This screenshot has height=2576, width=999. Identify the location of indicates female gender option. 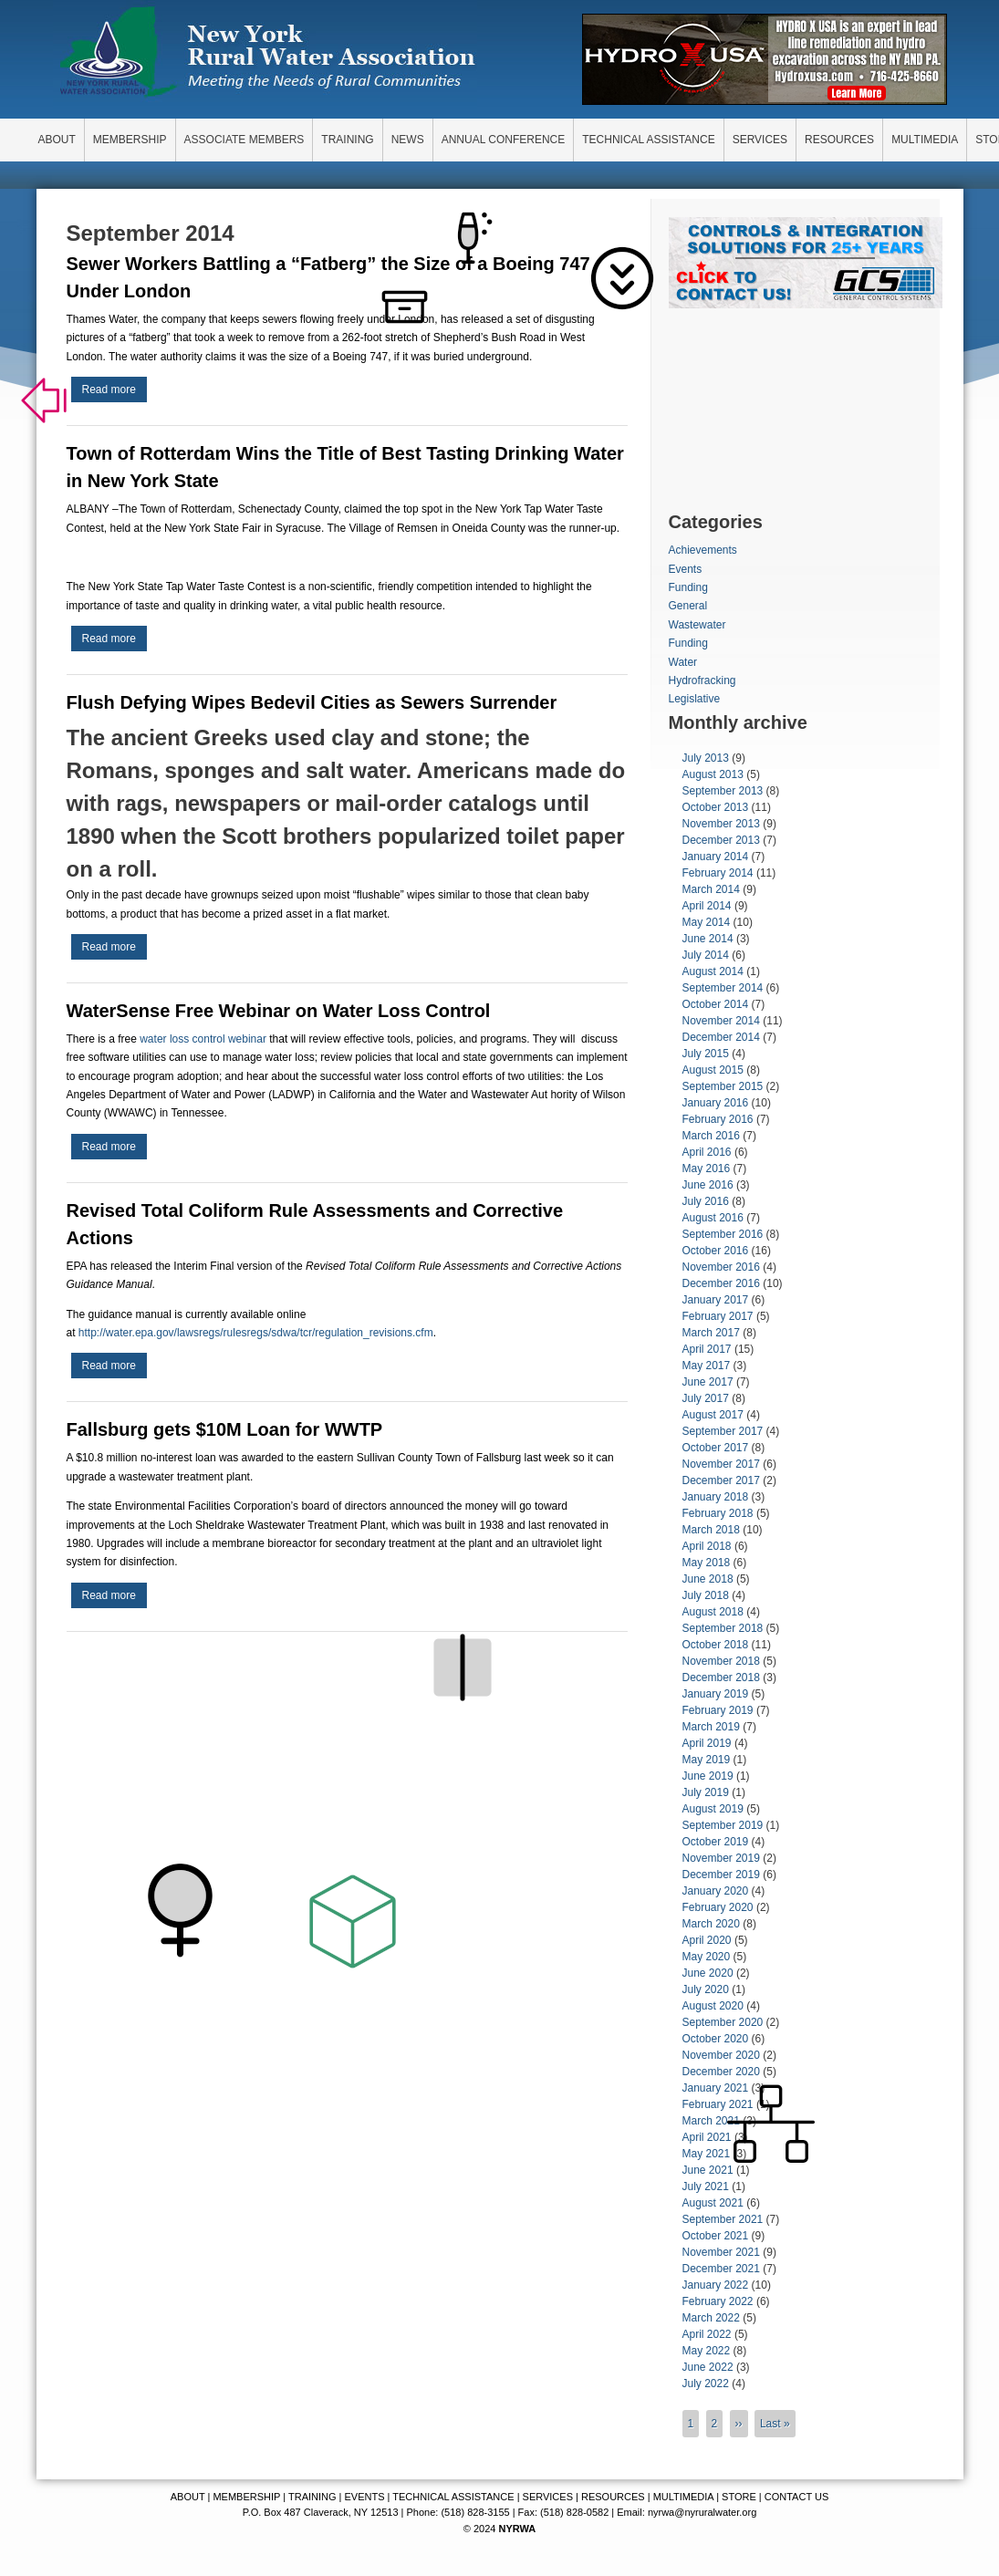
(180, 1908).